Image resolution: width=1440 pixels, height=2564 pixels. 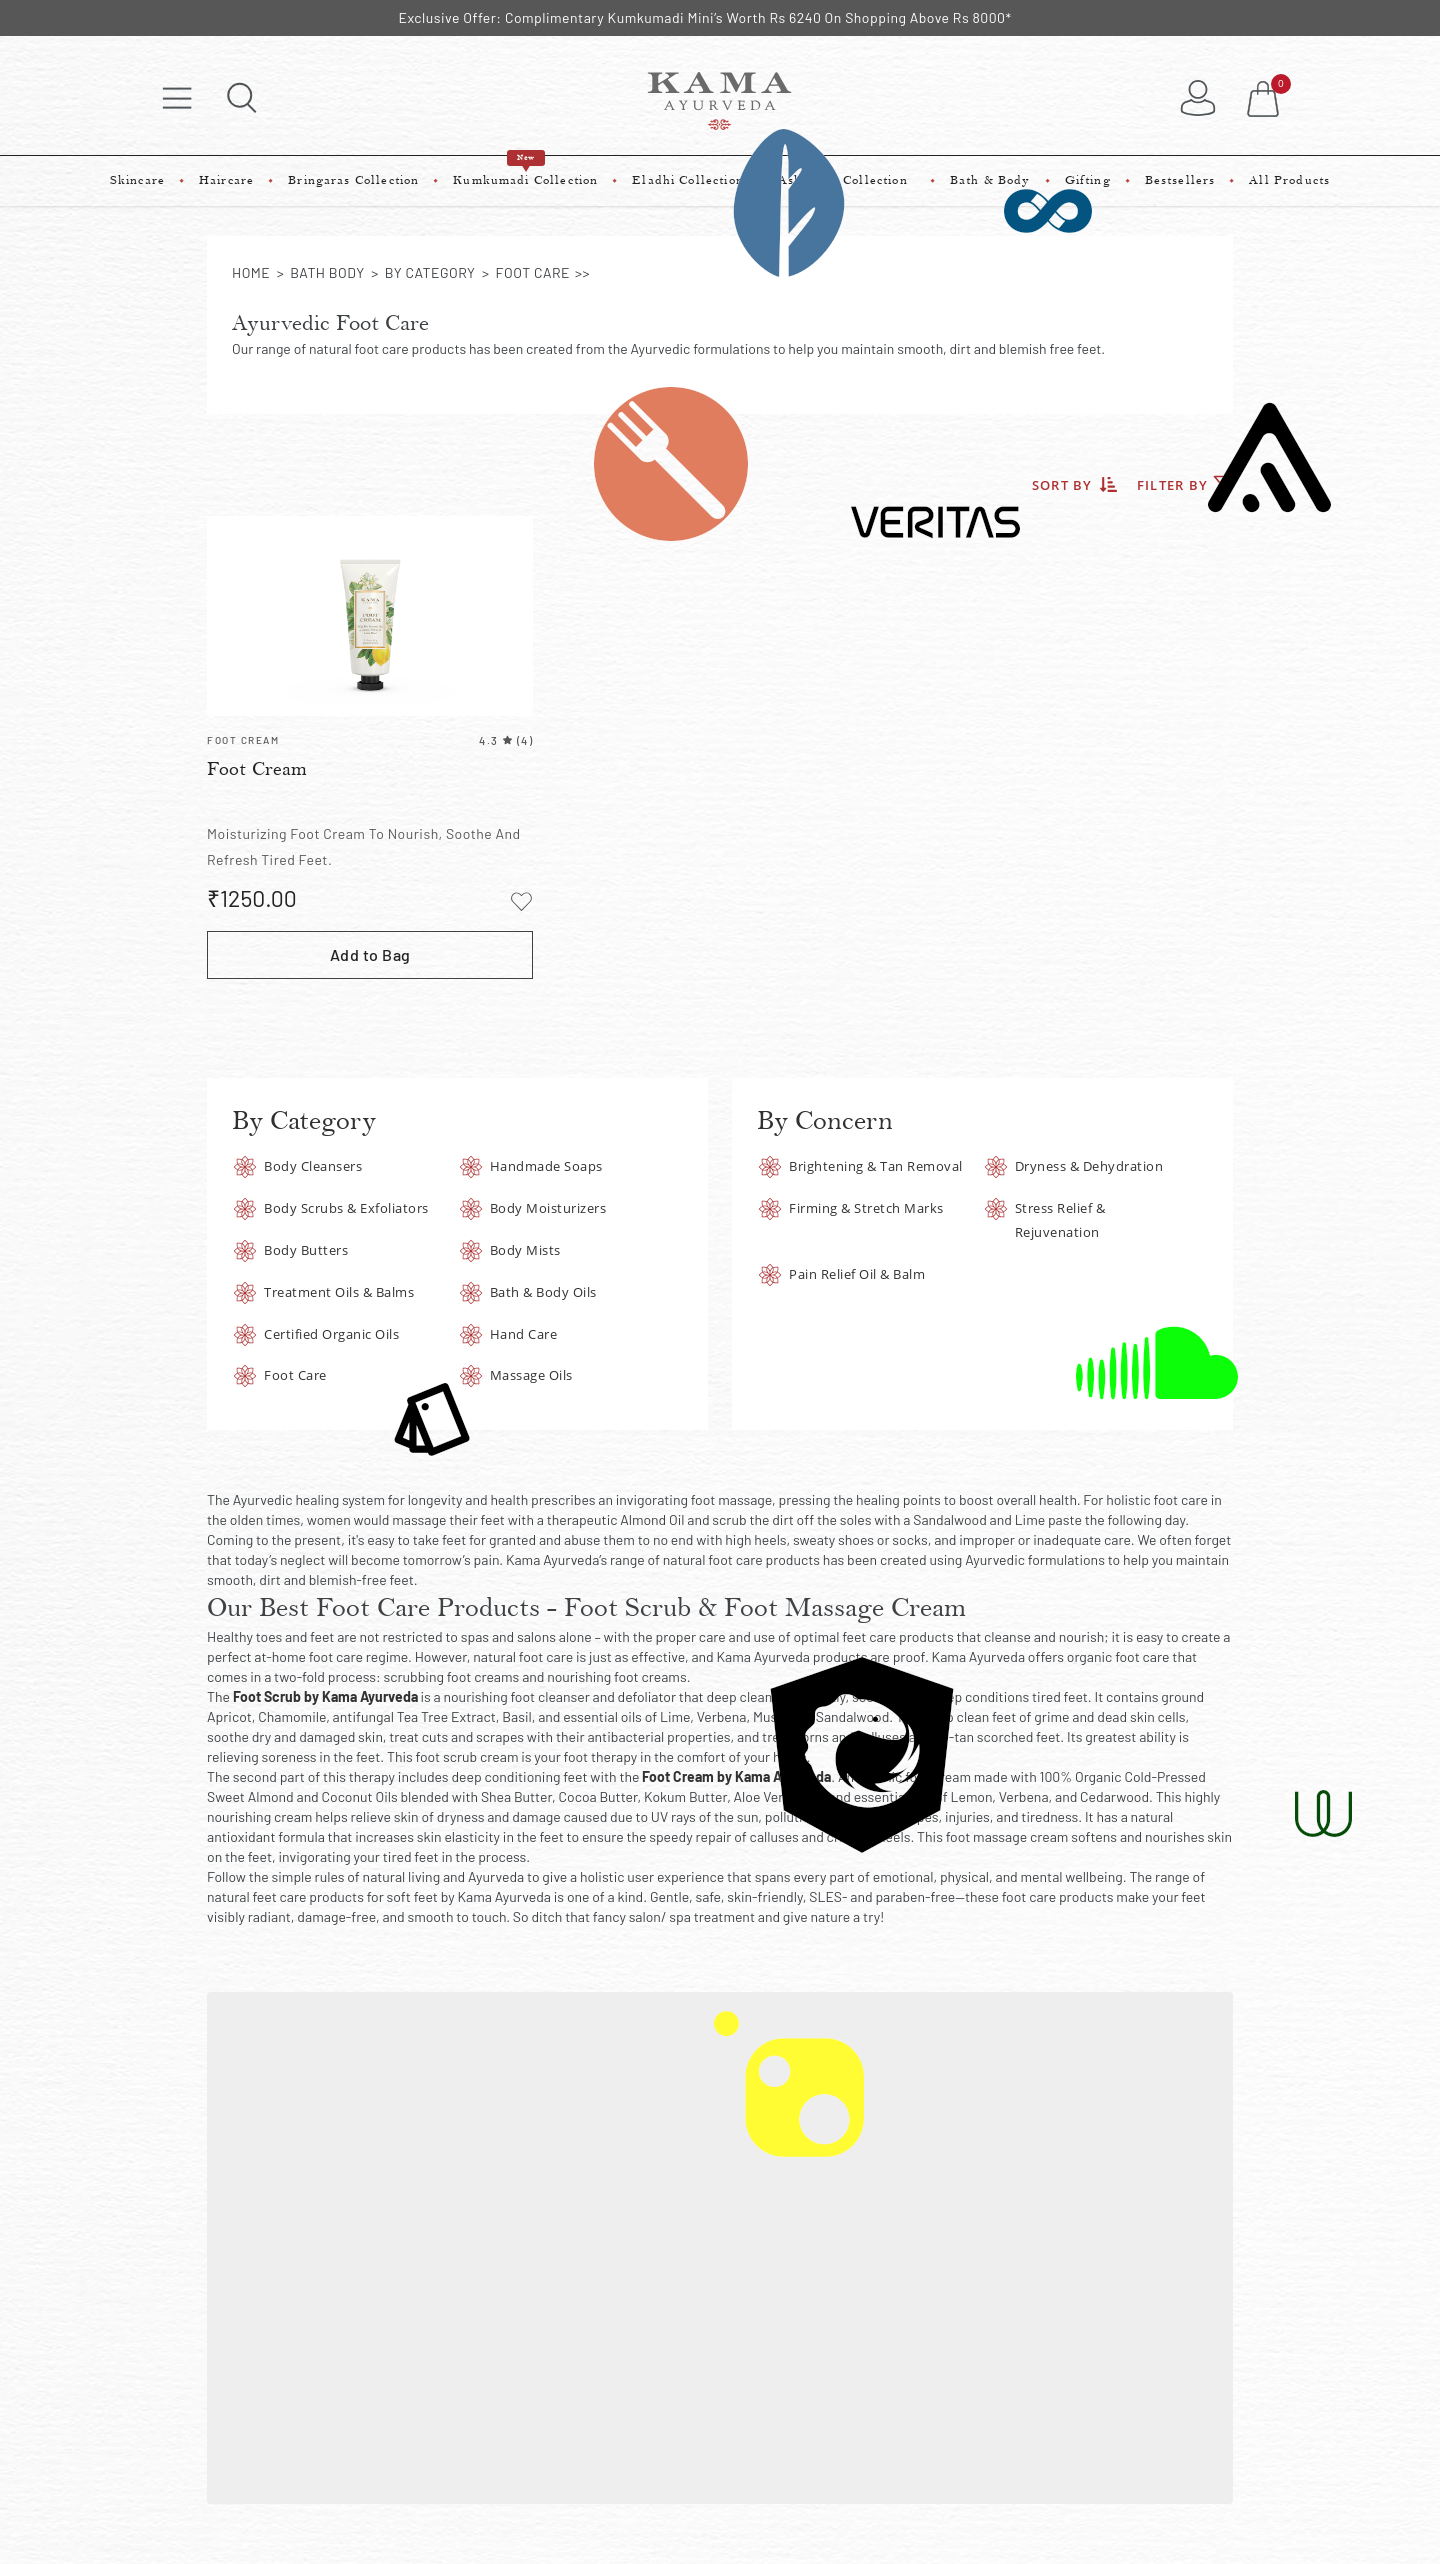 What do you see at coordinates (789, 2084) in the screenshot?
I see `nuget package manager logo` at bounding box center [789, 2084].